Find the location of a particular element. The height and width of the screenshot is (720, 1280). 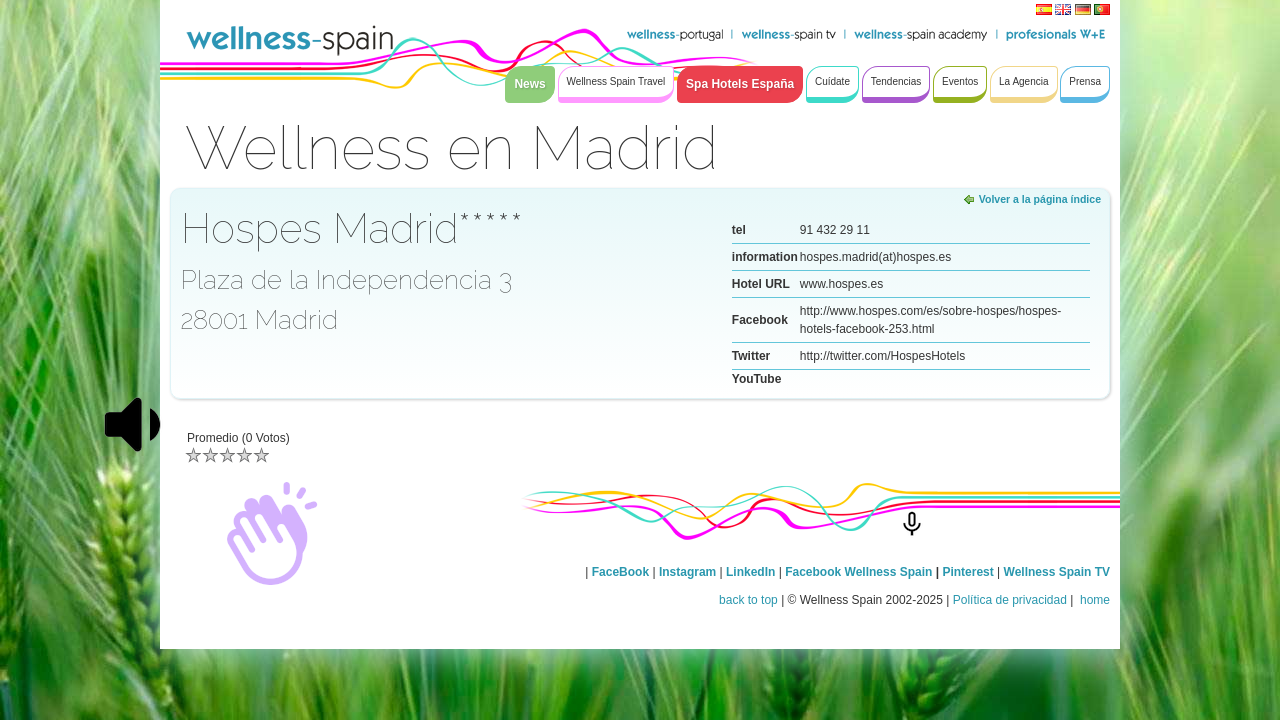

decrease audio volume is located at coordinates (133, 424).